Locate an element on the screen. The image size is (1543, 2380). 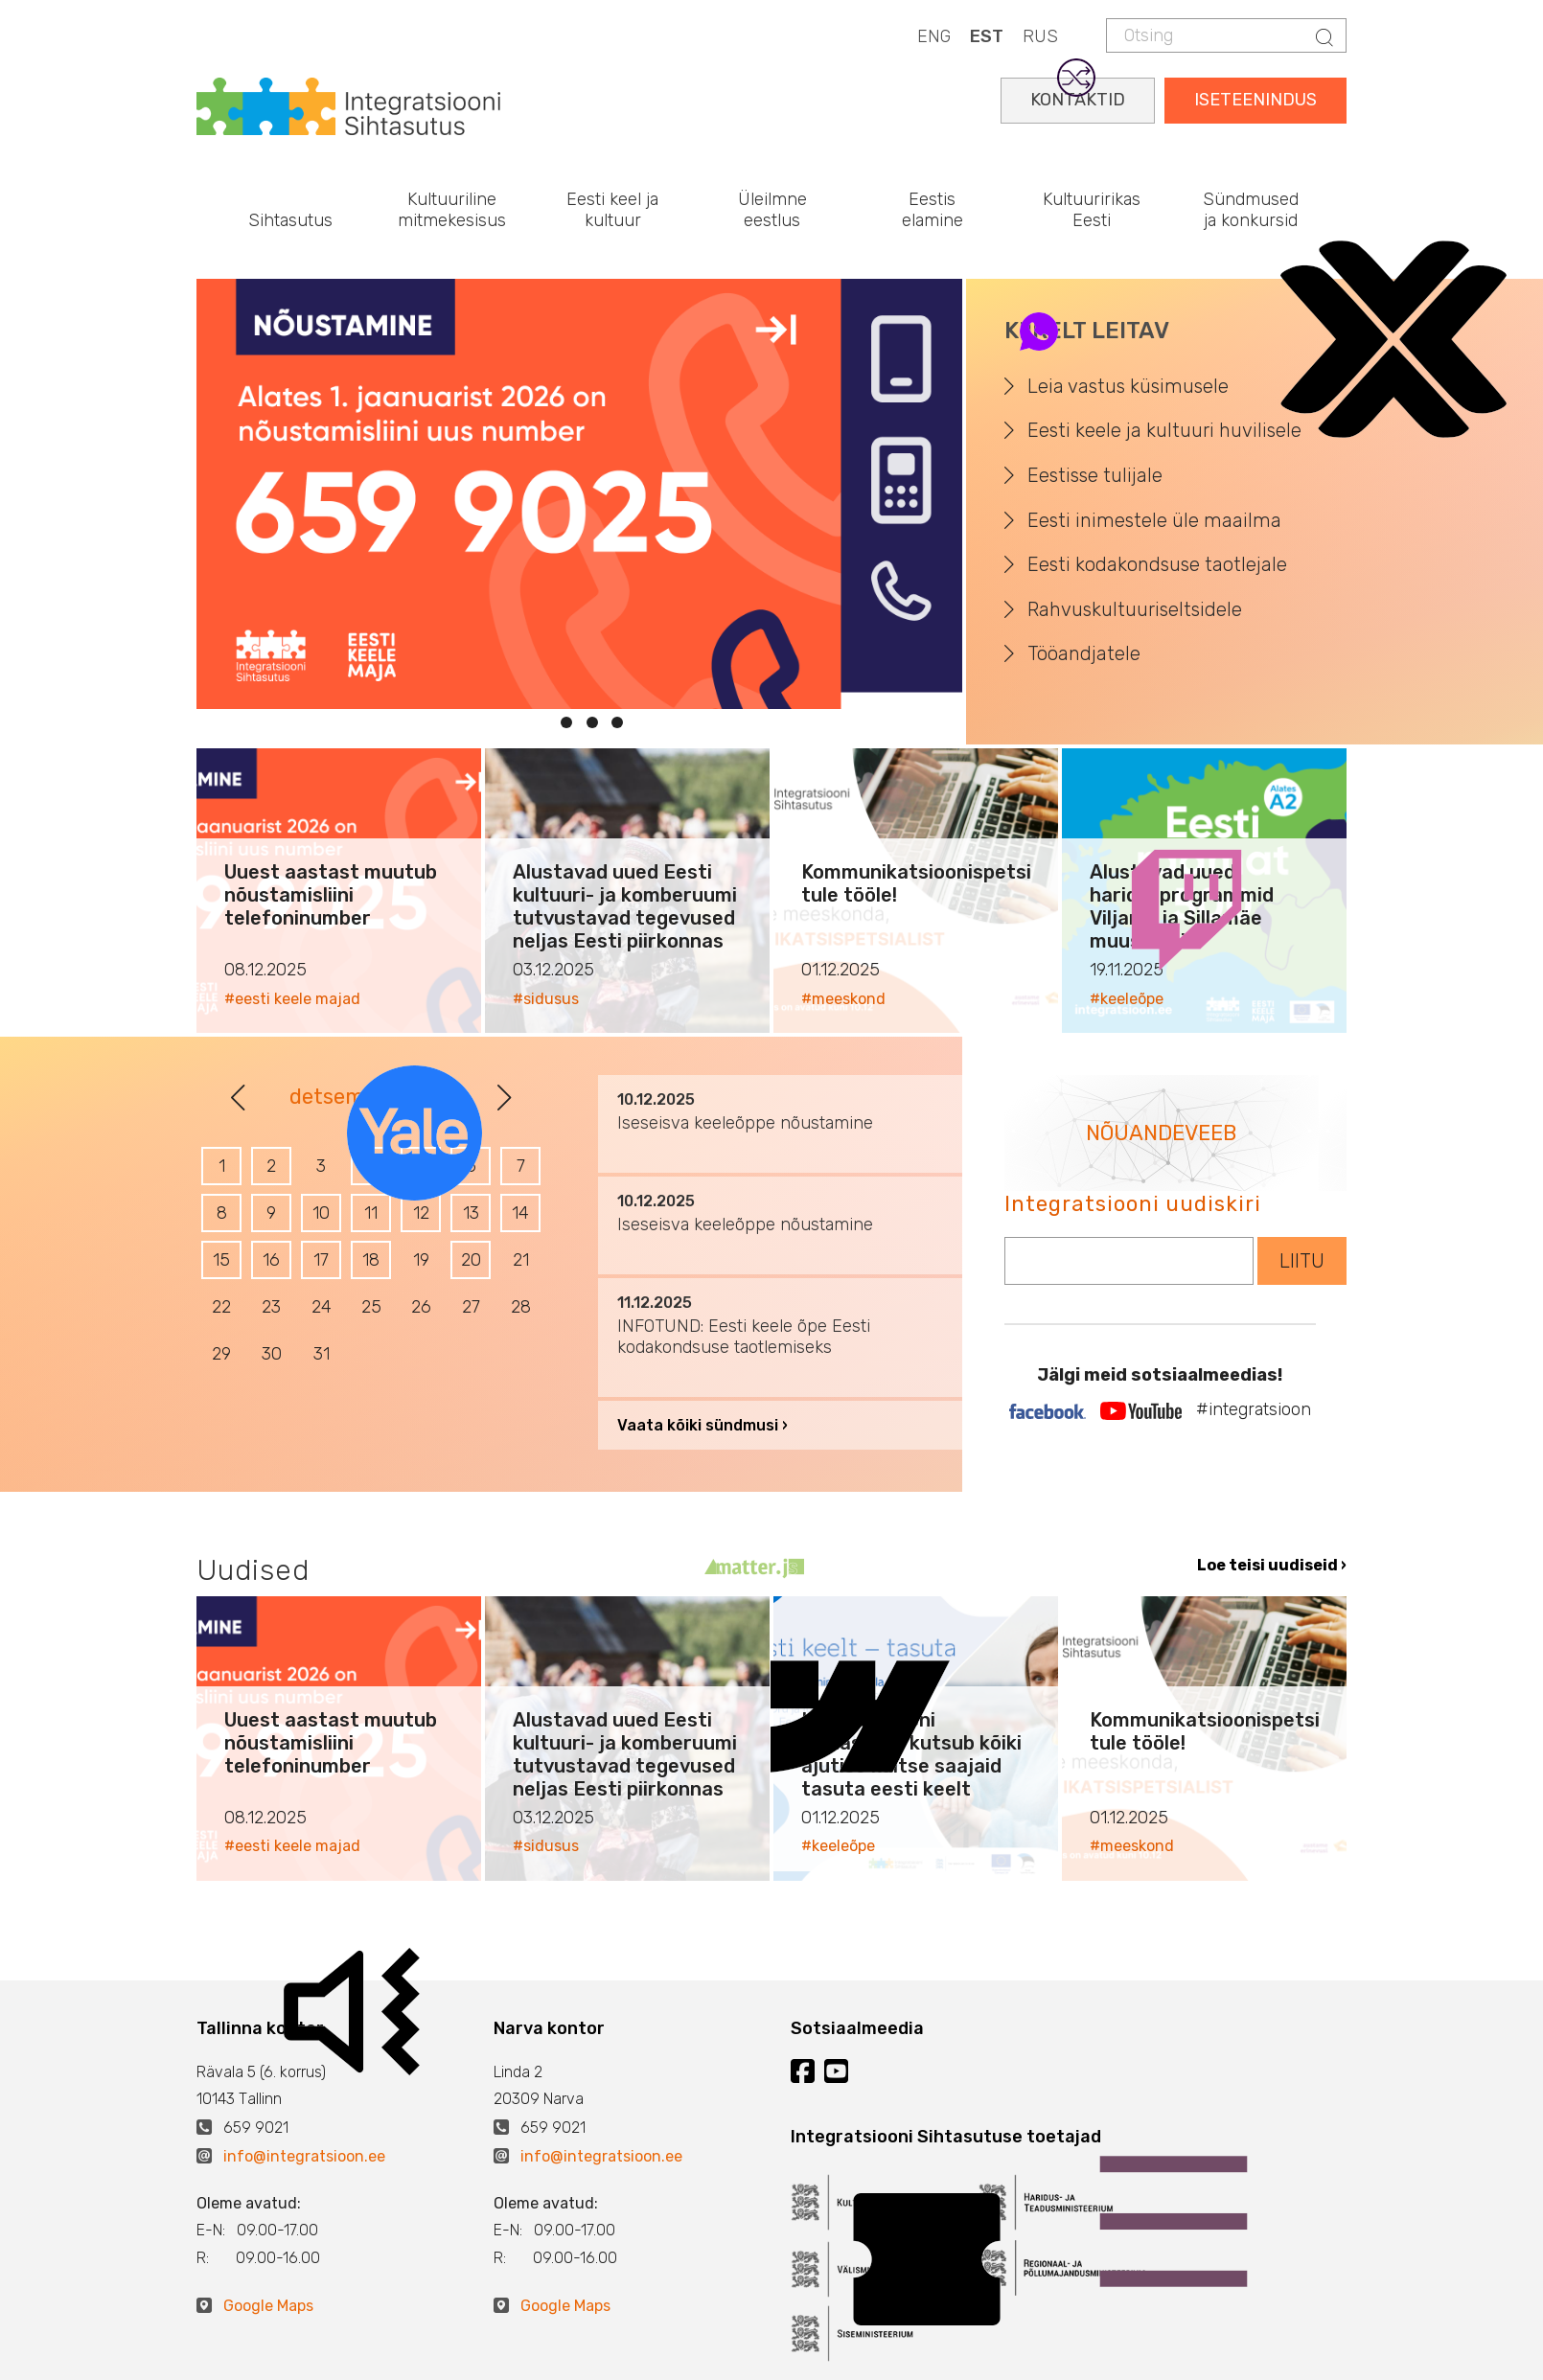
matter.js physics engine library logo is located at coordinates (754, 1568).